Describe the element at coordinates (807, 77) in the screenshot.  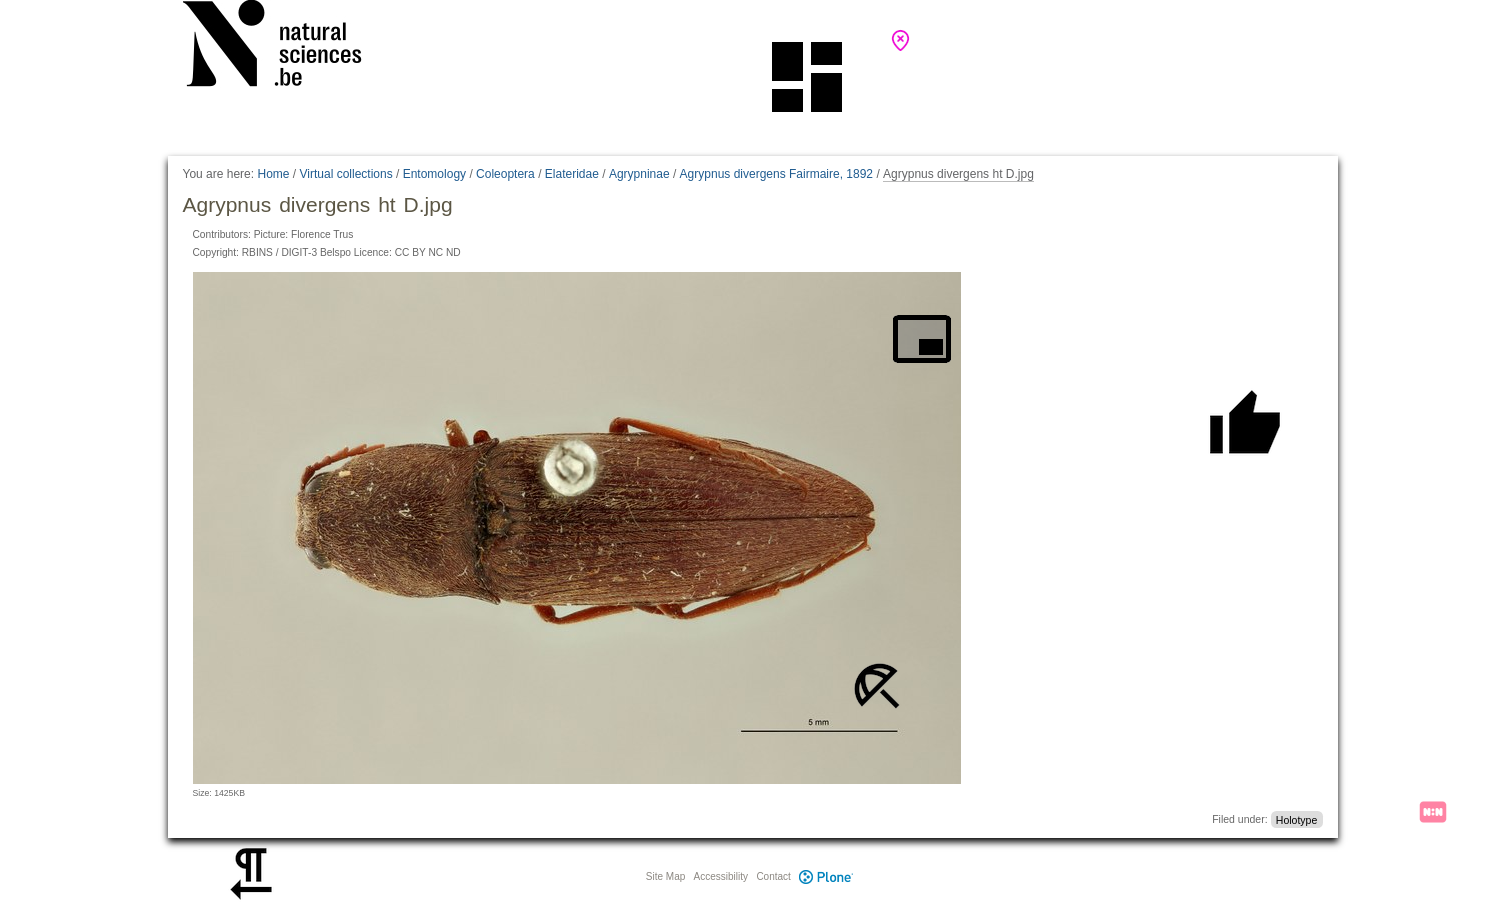
I see `access the main dashboard` at that location.